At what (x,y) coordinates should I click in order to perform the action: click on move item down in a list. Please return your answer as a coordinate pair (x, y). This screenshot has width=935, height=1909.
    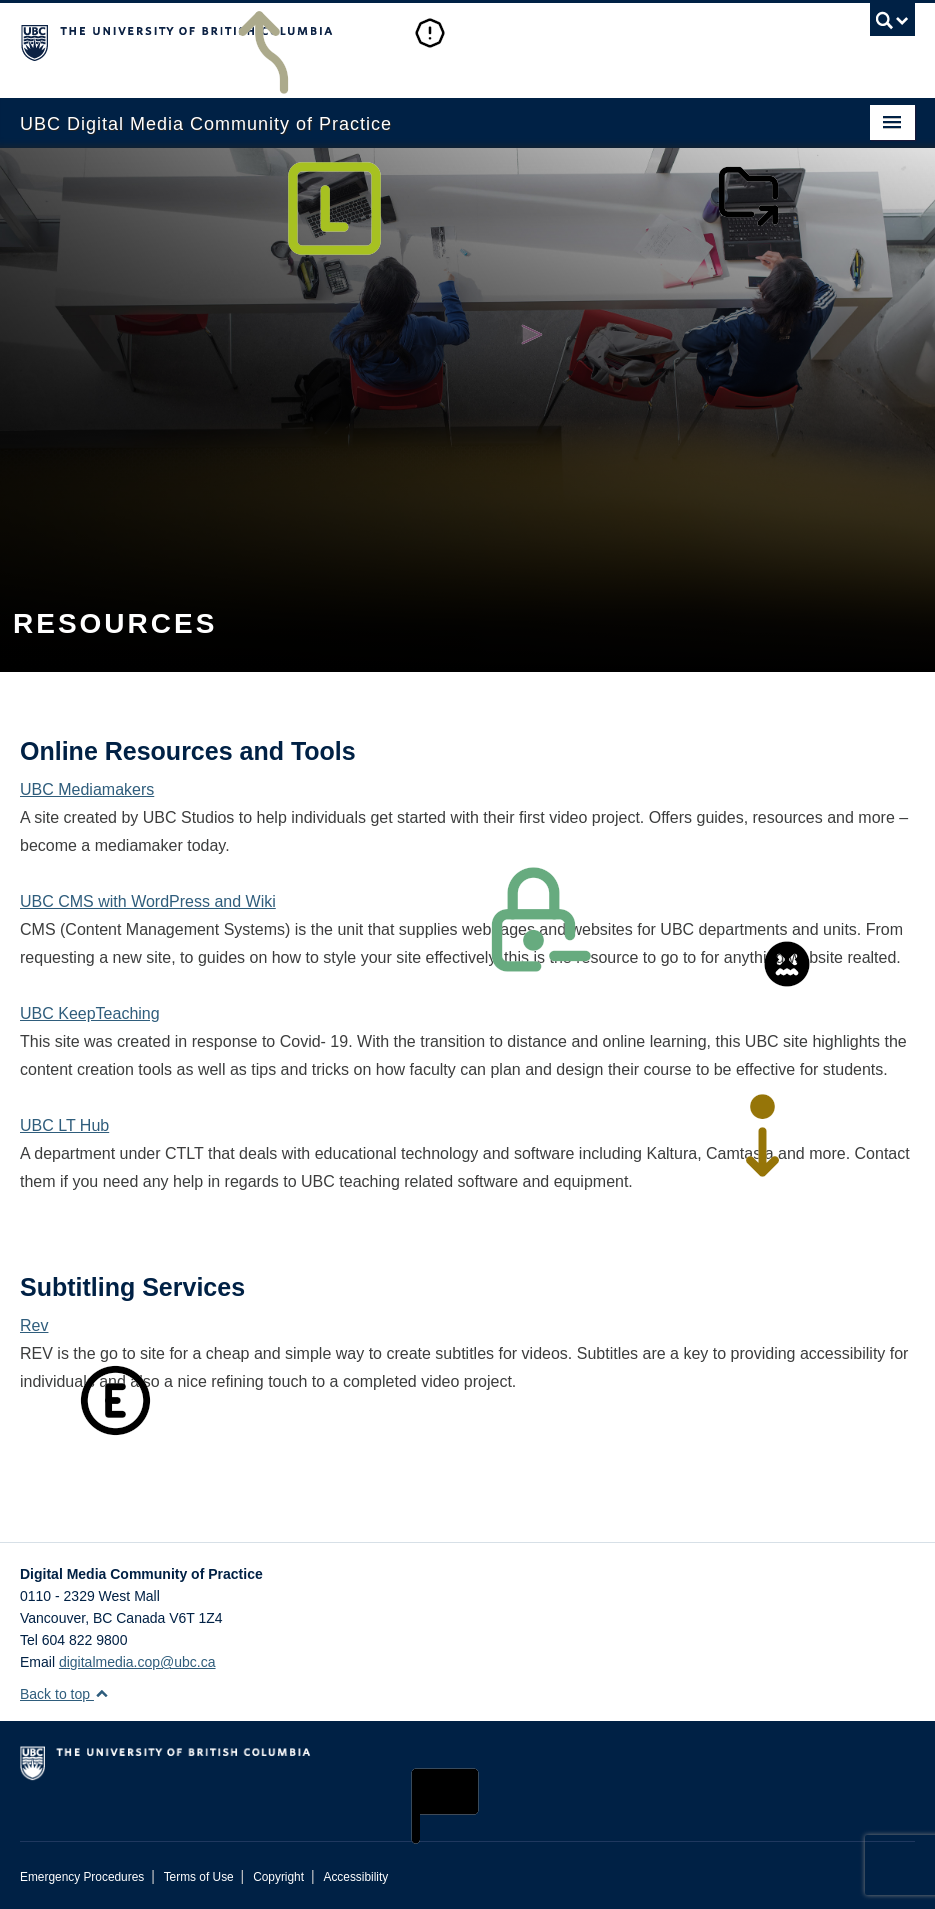
    Looking at the image, I should click on (762, 1135).